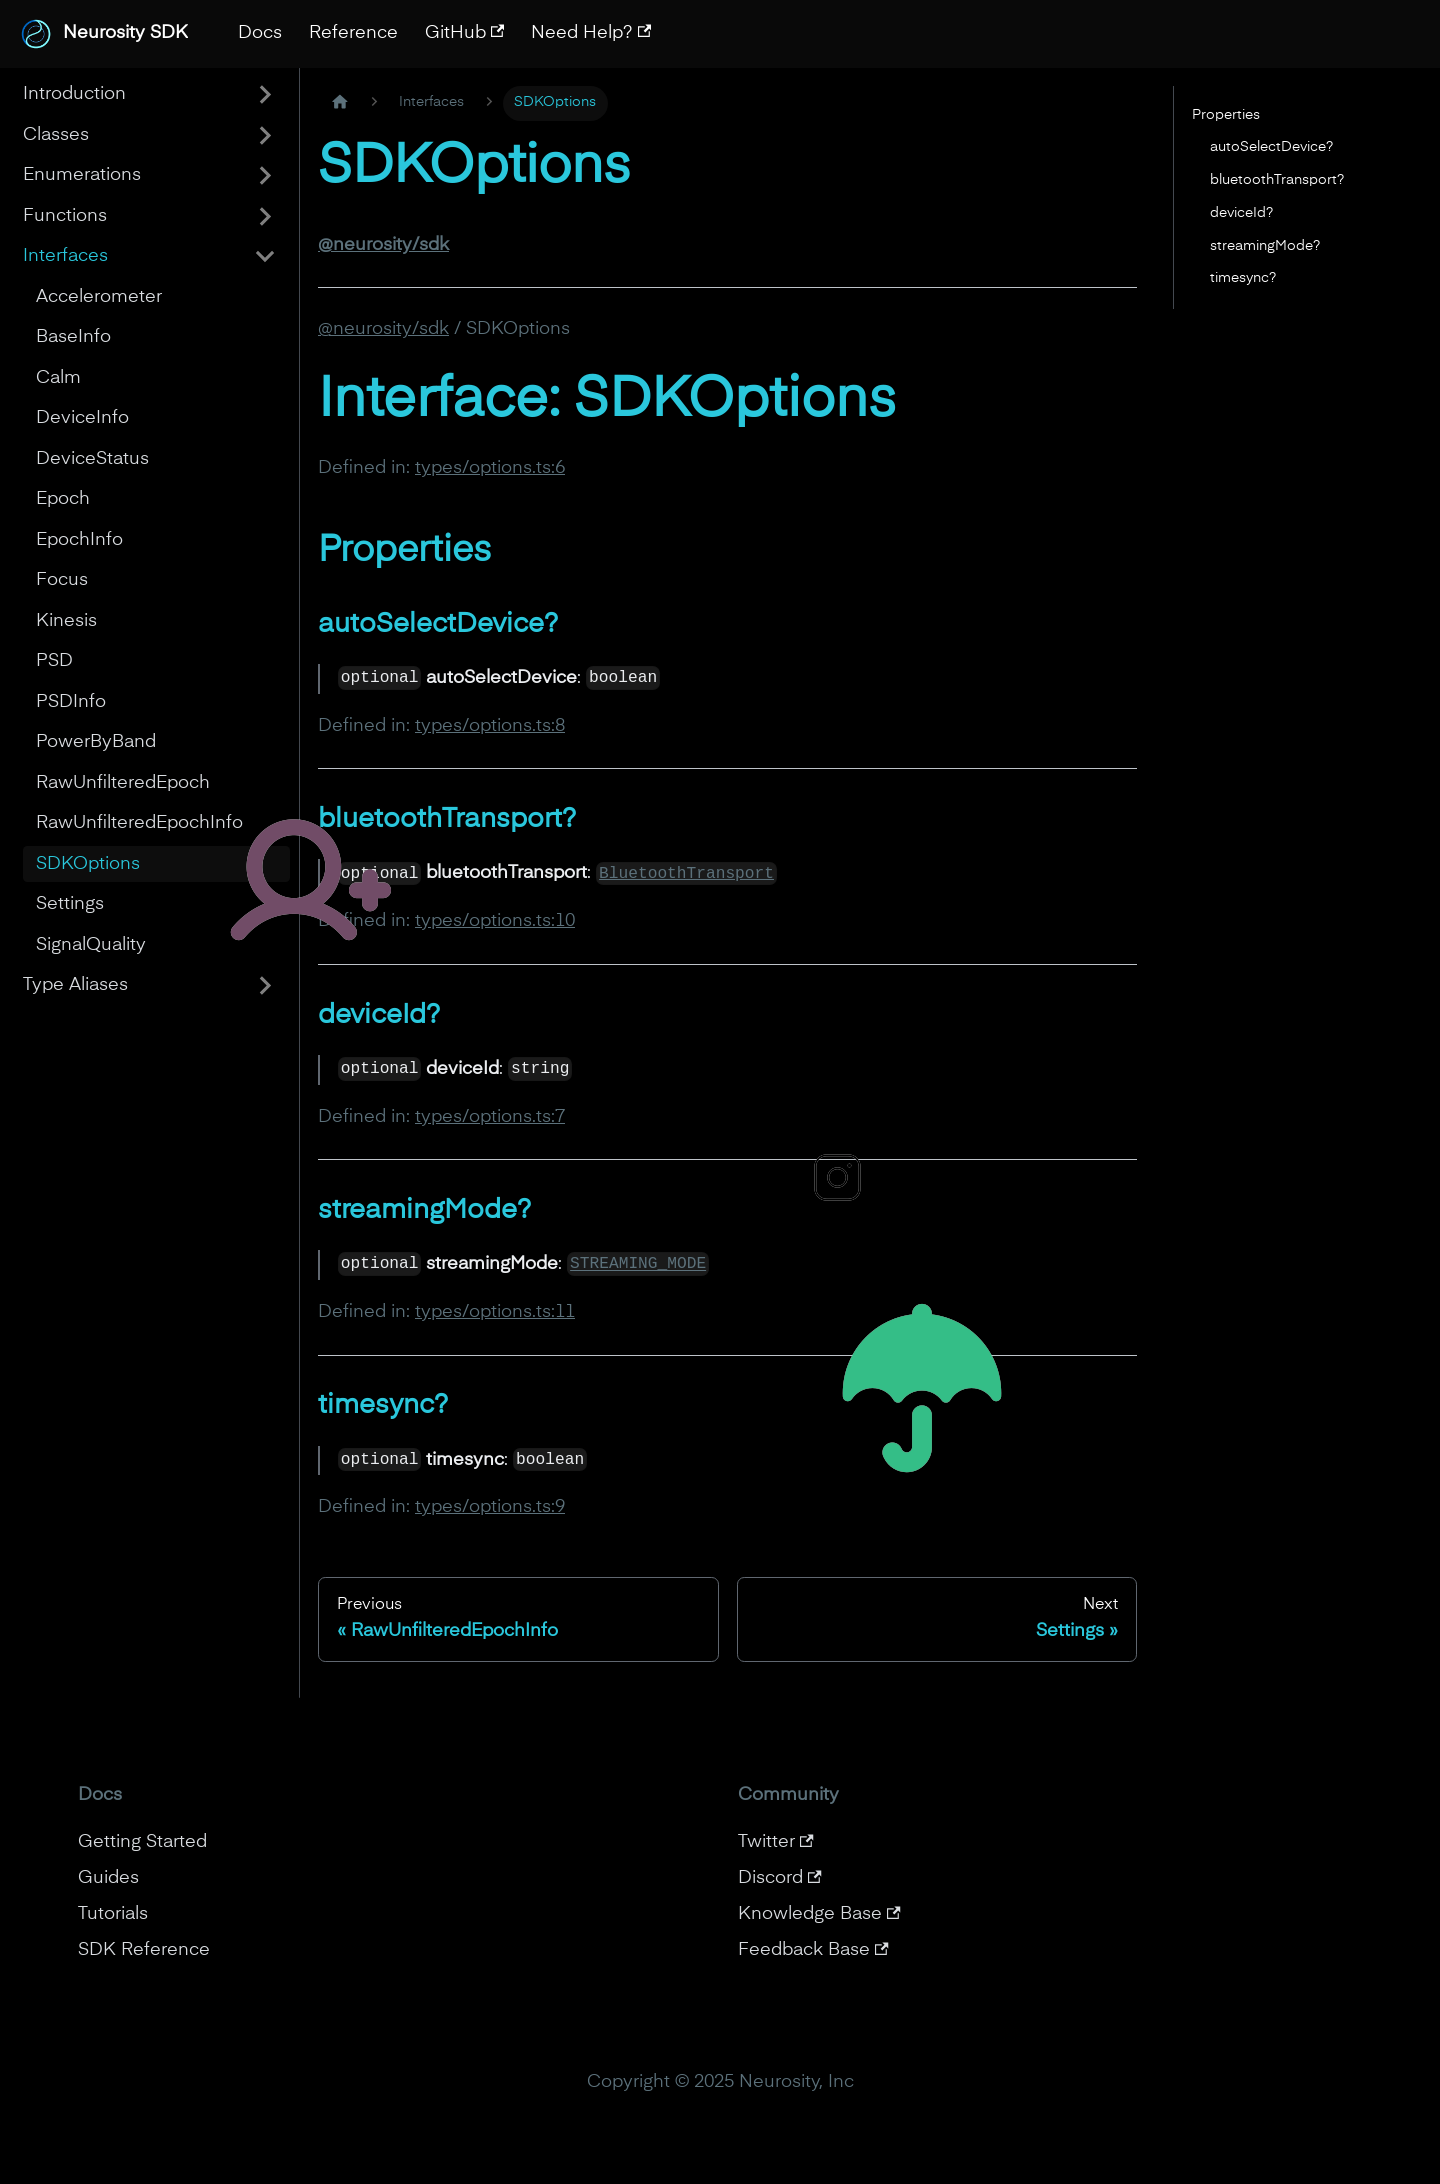  I want to click on add a new user or contact, so click(307, 885).